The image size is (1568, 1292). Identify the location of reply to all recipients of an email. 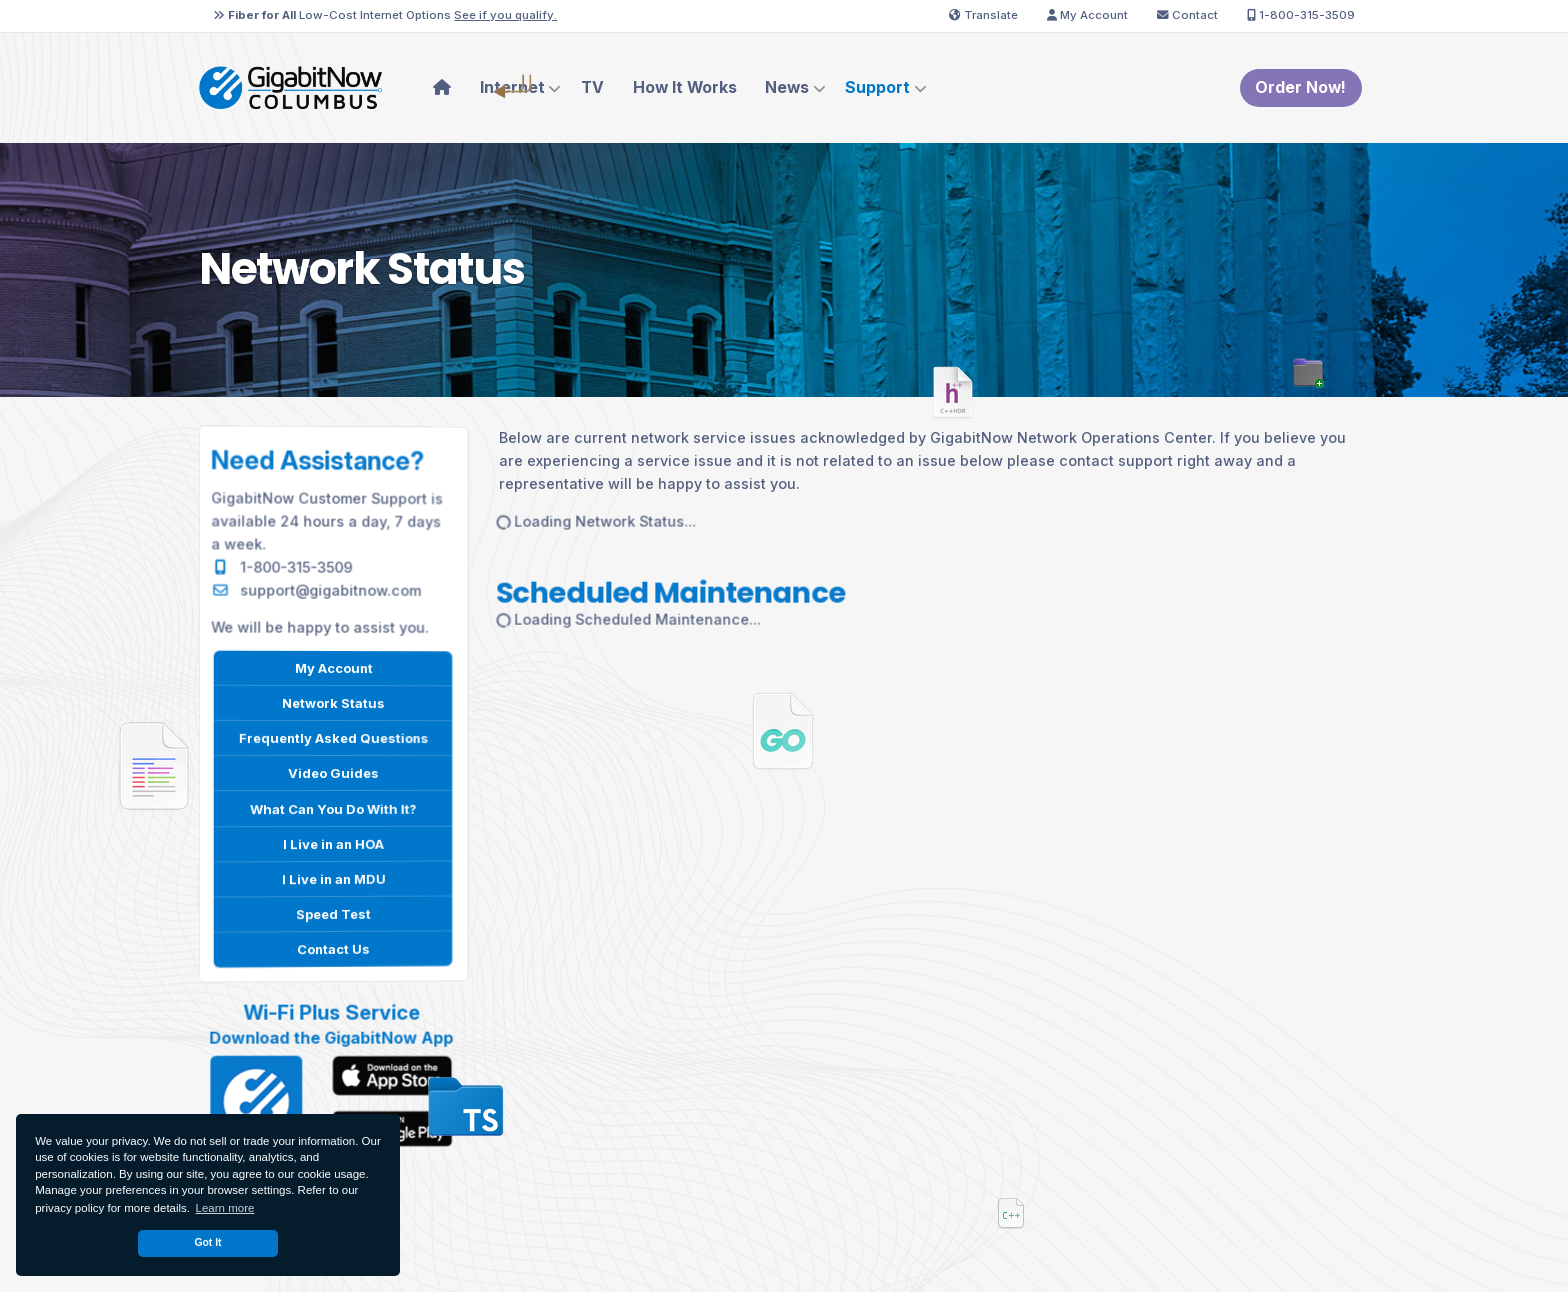
(511, 83).